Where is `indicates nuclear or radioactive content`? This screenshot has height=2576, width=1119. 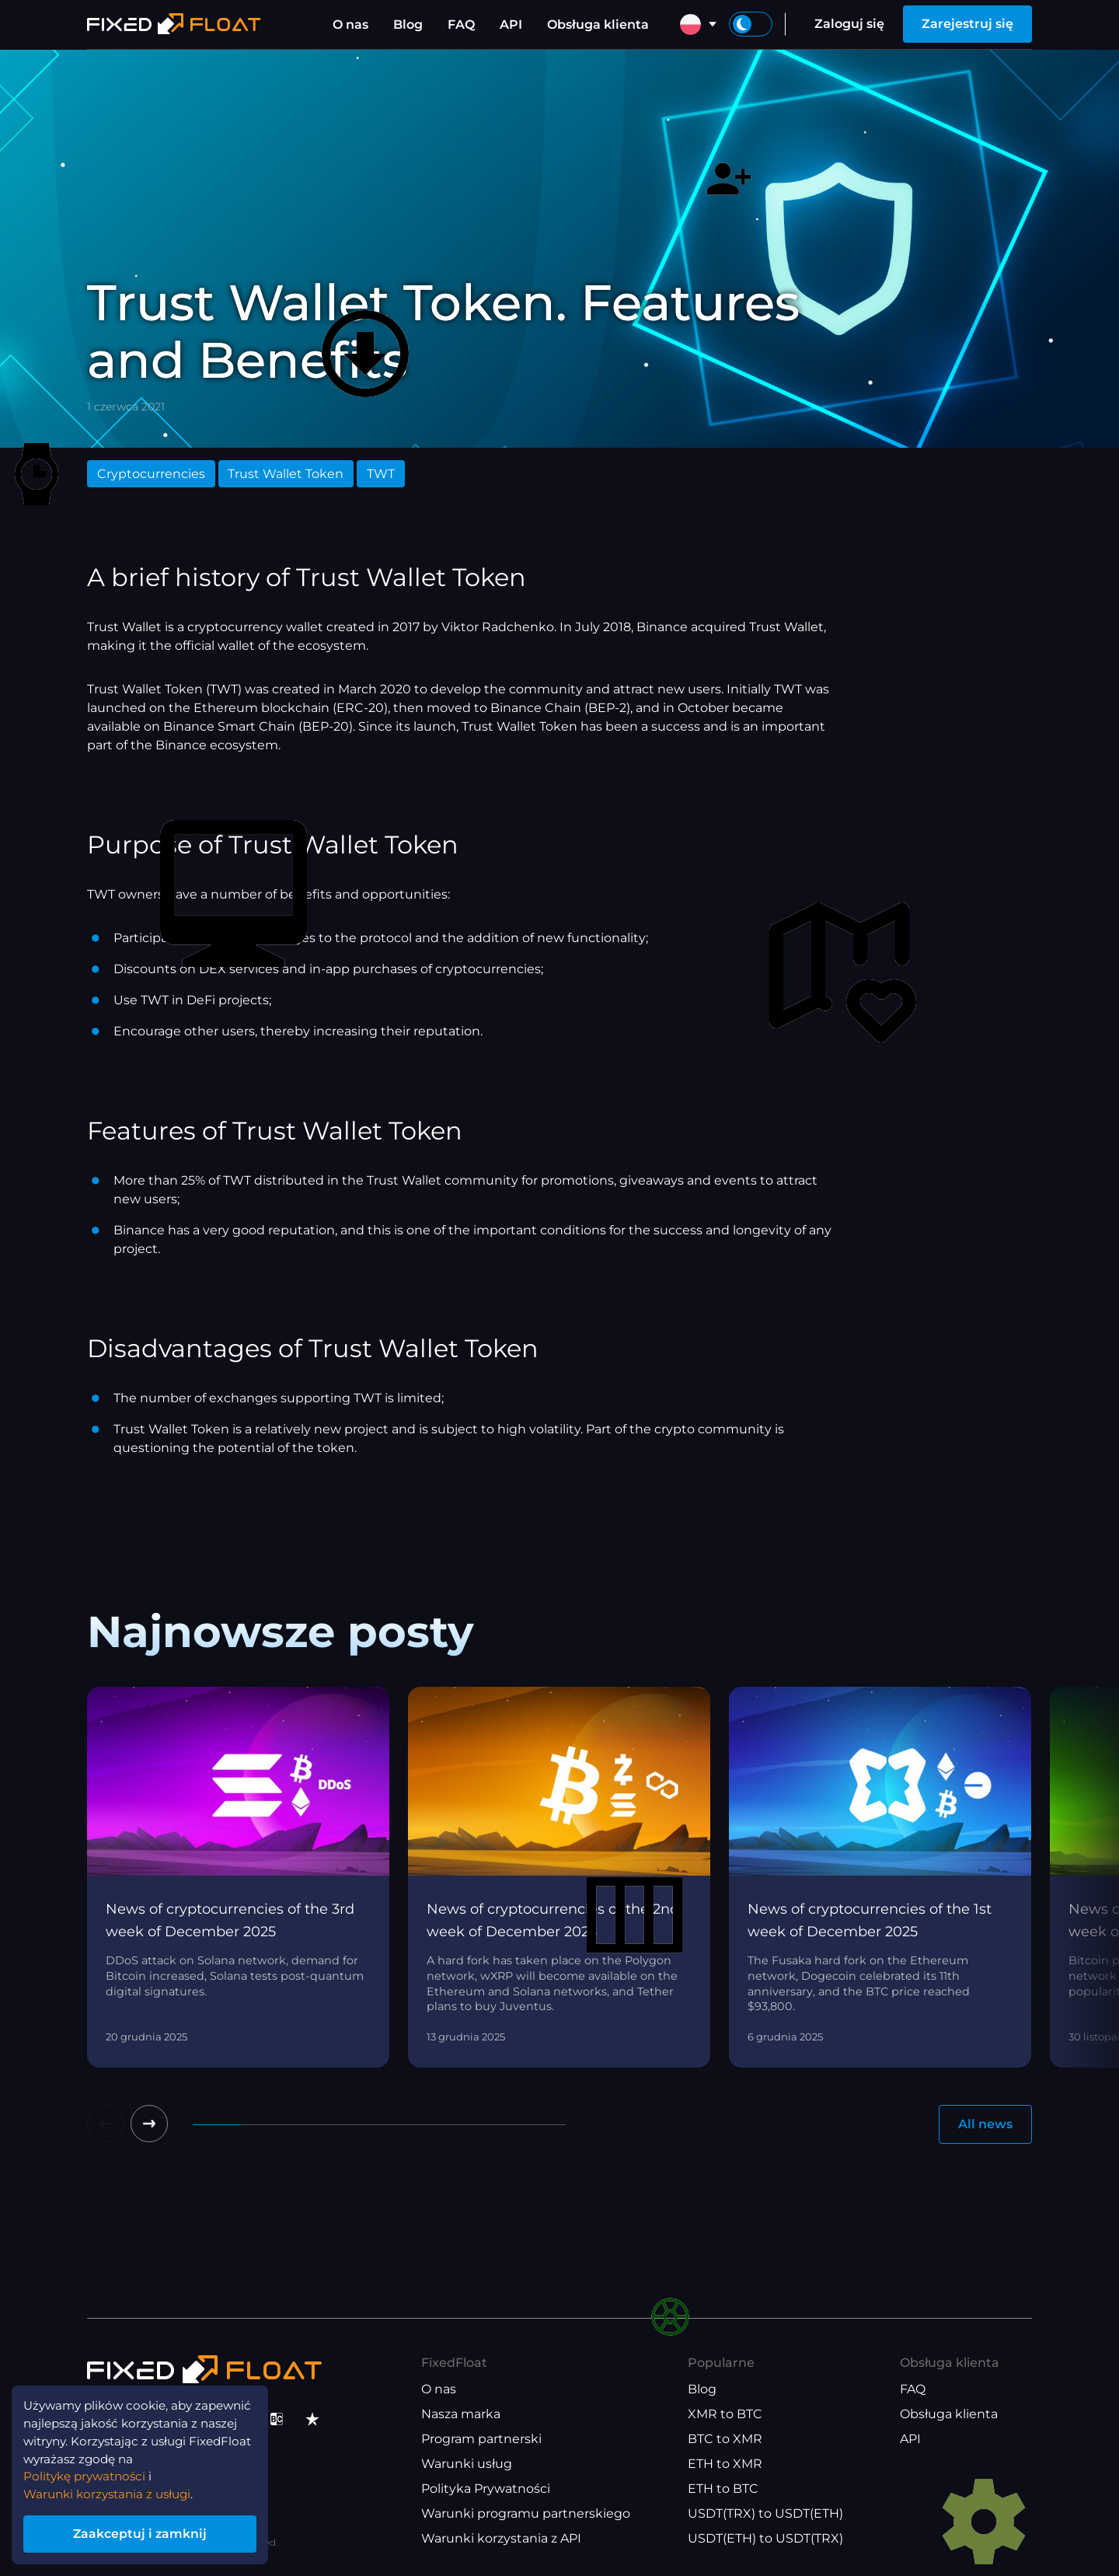
indicates nuclear or radioactive content is located at coordinates (670, 2316).